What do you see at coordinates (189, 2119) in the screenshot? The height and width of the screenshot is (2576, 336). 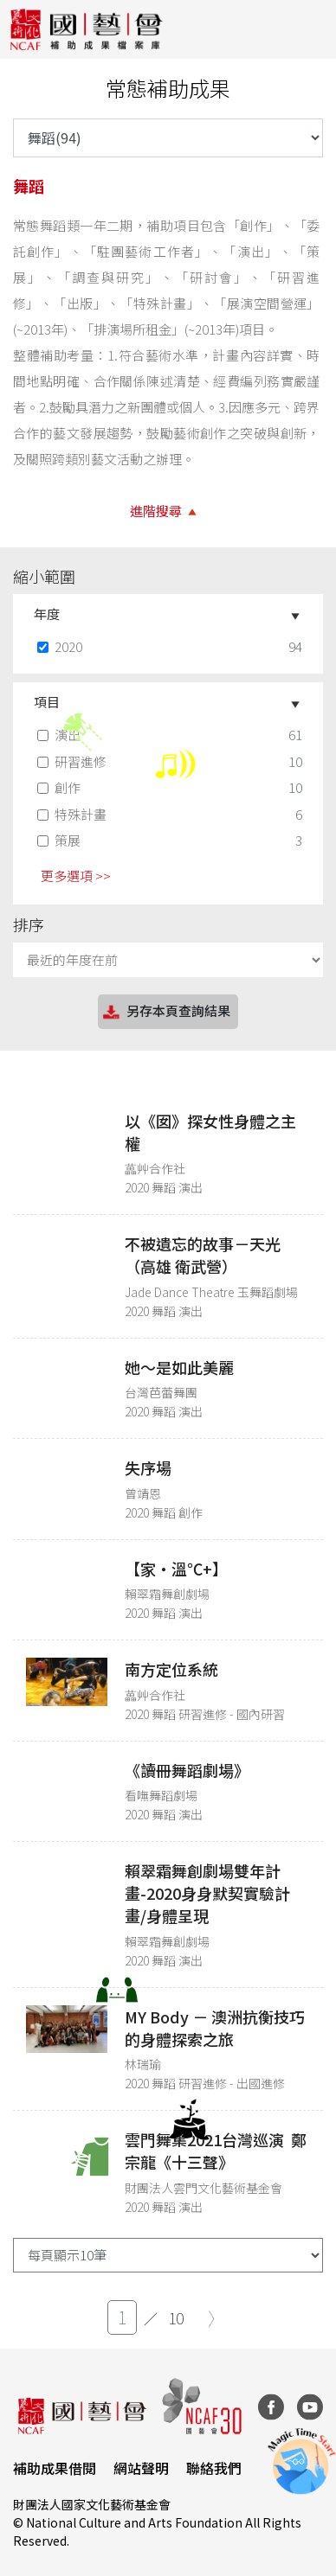 I see `indicates resource regeneration in progress` at bounding box center [189, 2119].